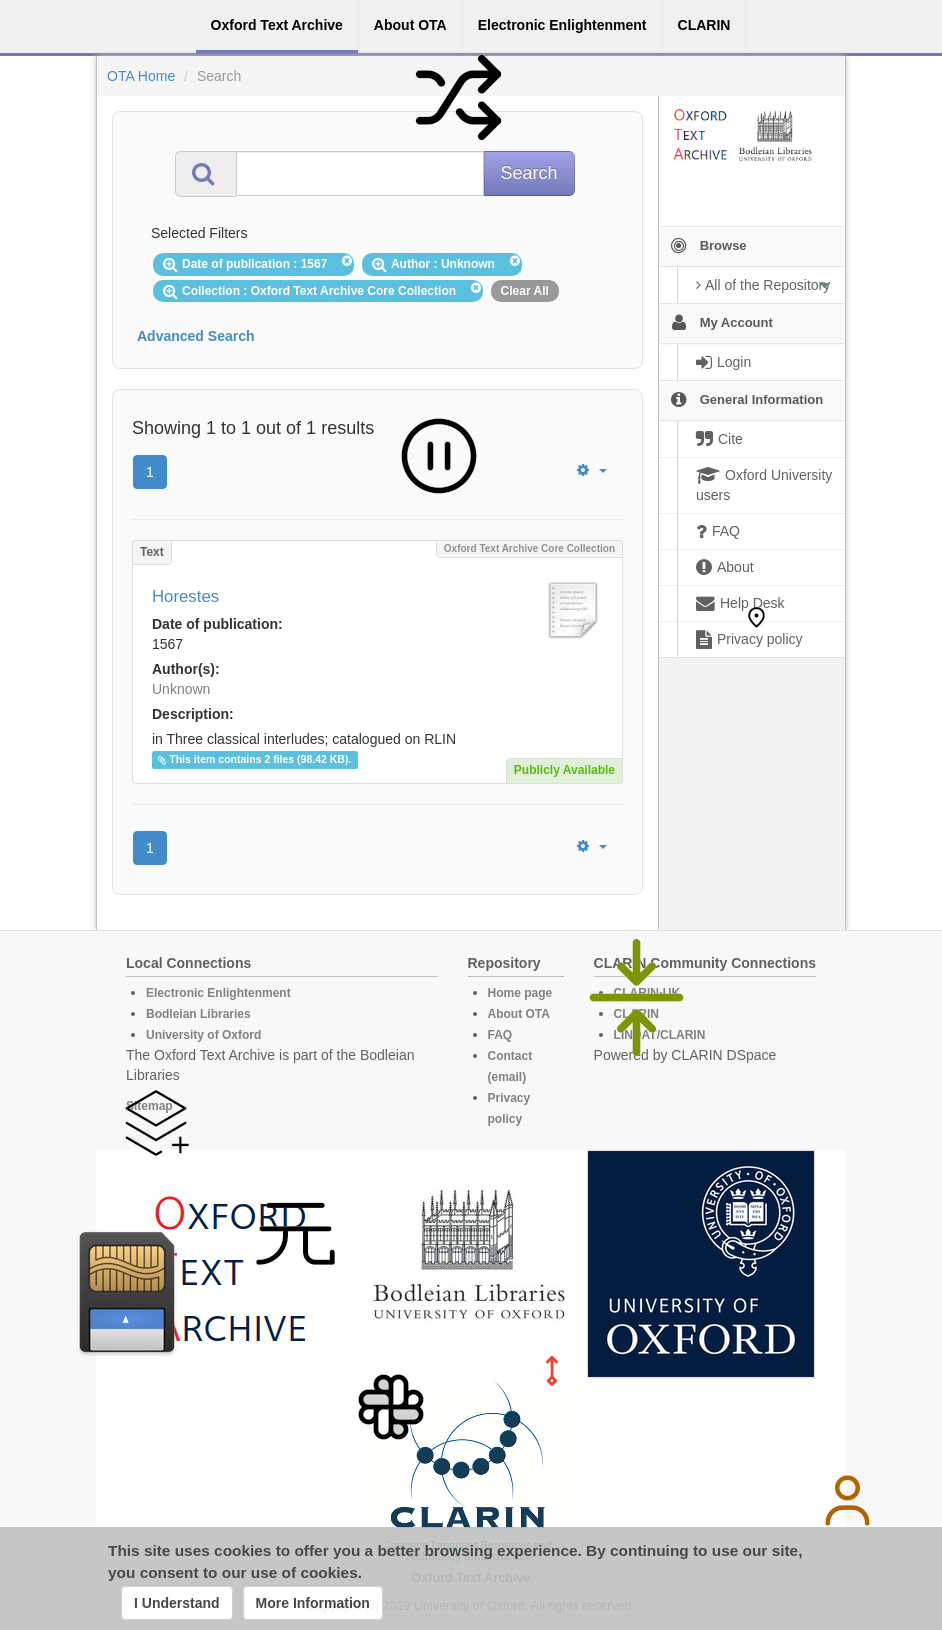 The image size is (942, 1630). What do you see at coordinates (636, 997) in the screenshot?
I see `collapse content vertically` at bounding box center [636, 997].